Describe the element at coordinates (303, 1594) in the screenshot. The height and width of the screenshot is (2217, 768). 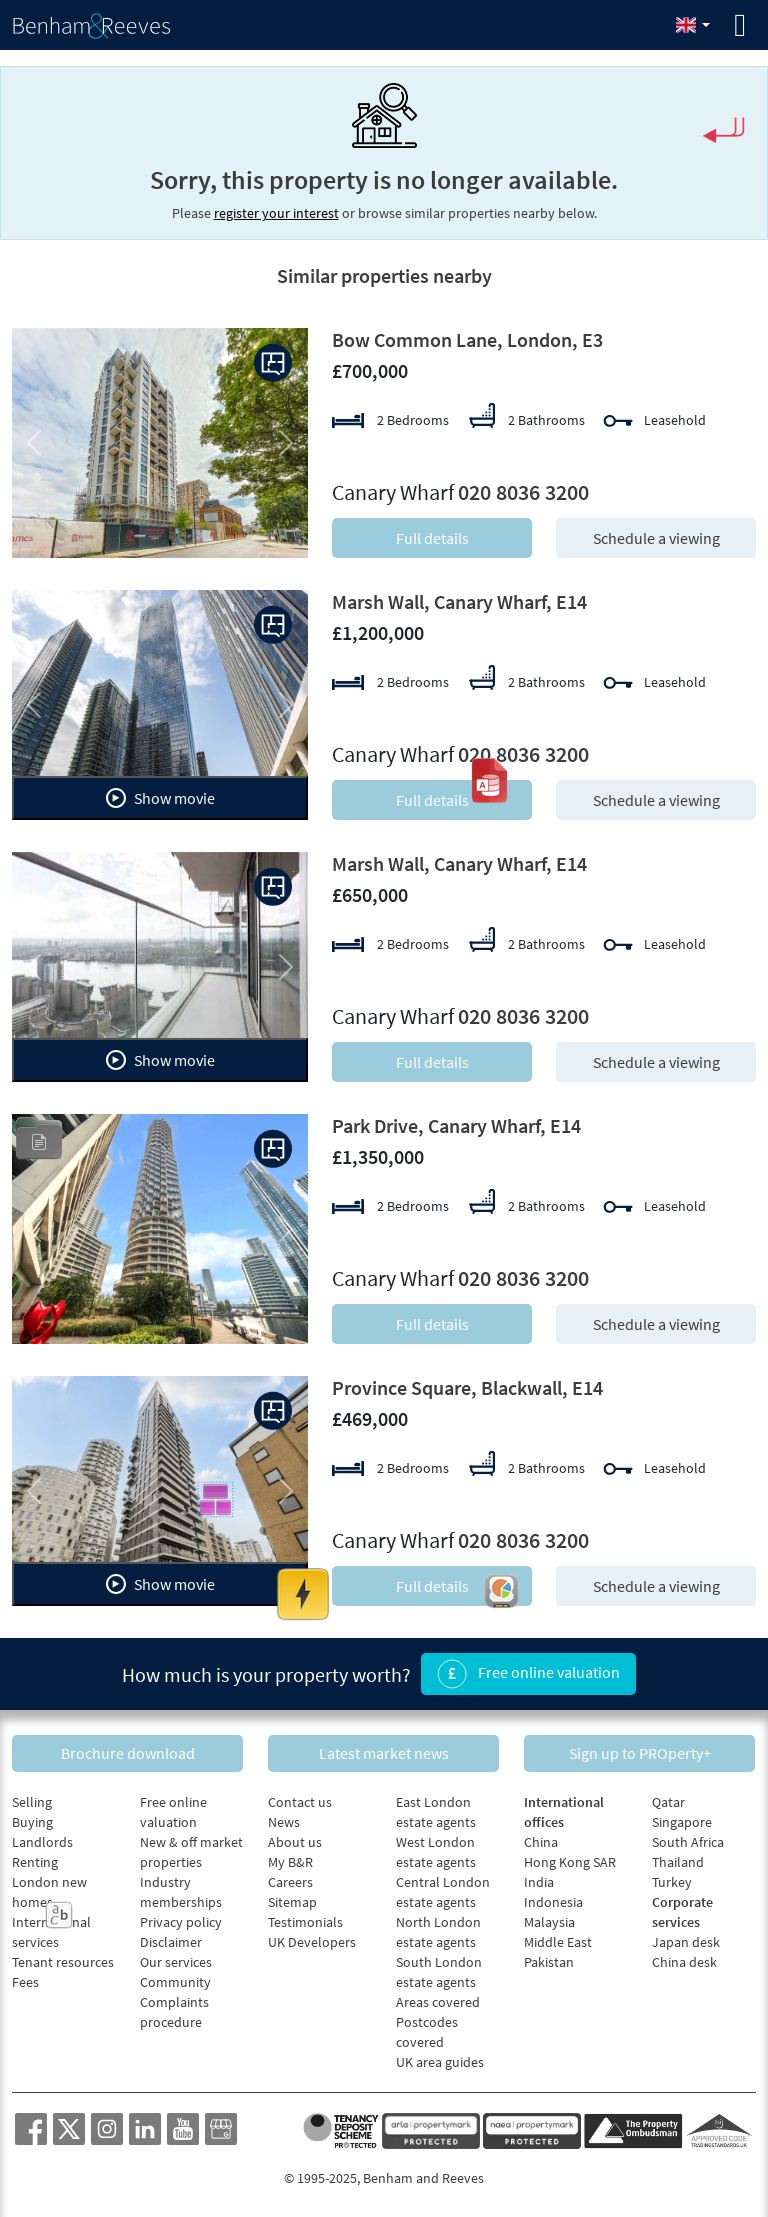
I see `open power management settings` at that location.